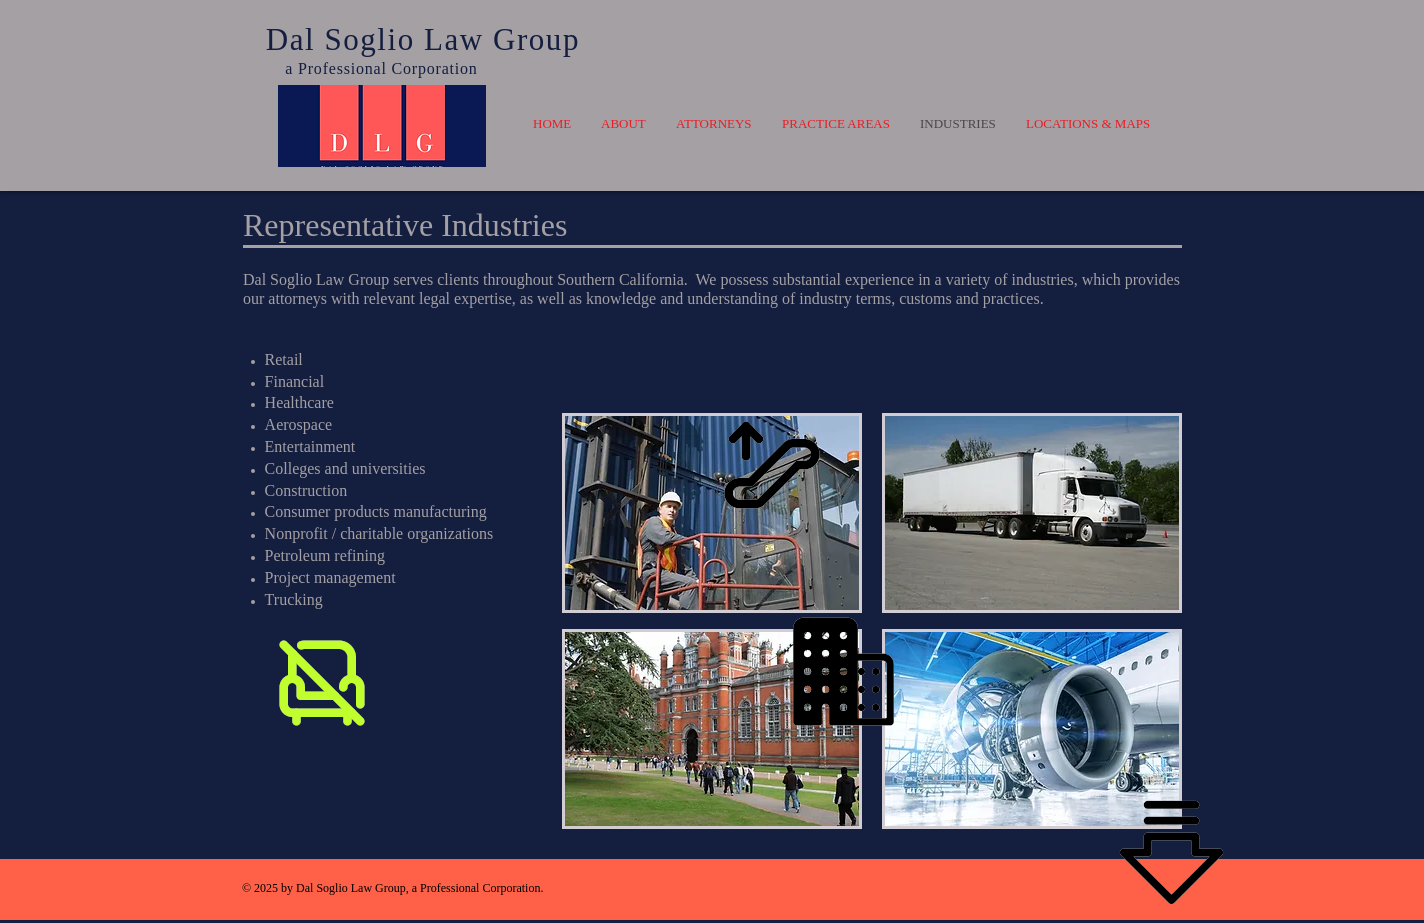  Describe the element at coordinates (772, 465) in the screenshot. I see `escalator going up` at that location.